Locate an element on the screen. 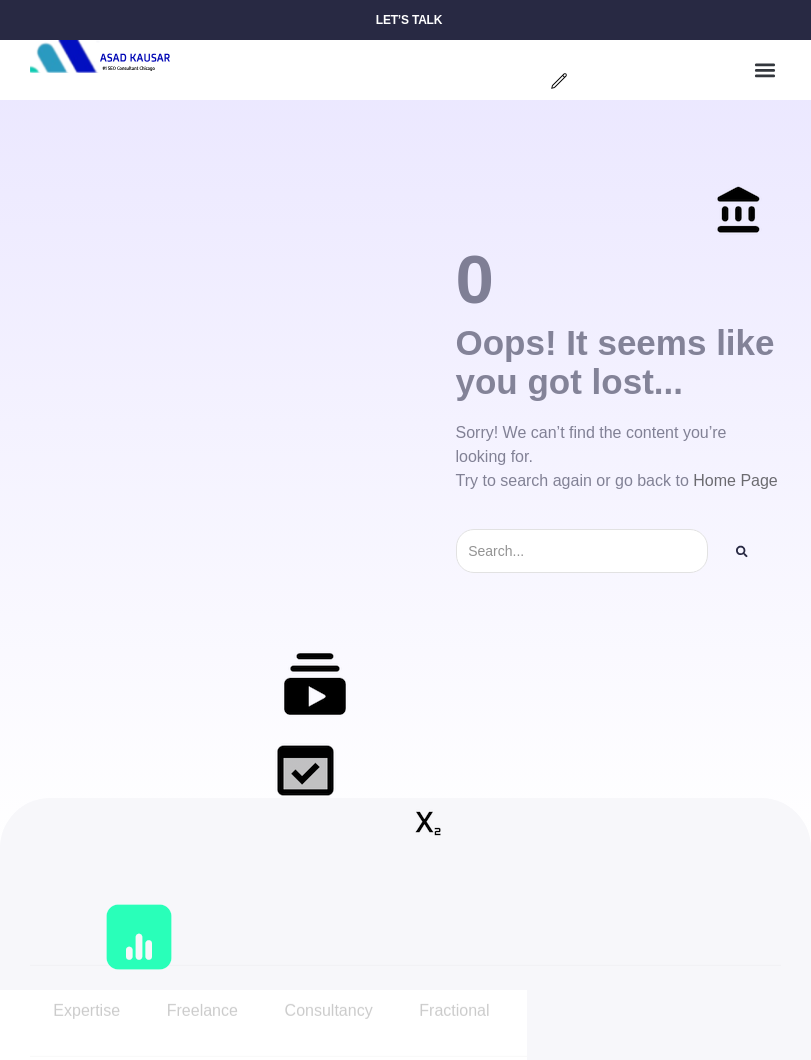 The height and width of the screenshot is (1060, 811). indicates a verified domain or website is located at coordinates (305, 770).